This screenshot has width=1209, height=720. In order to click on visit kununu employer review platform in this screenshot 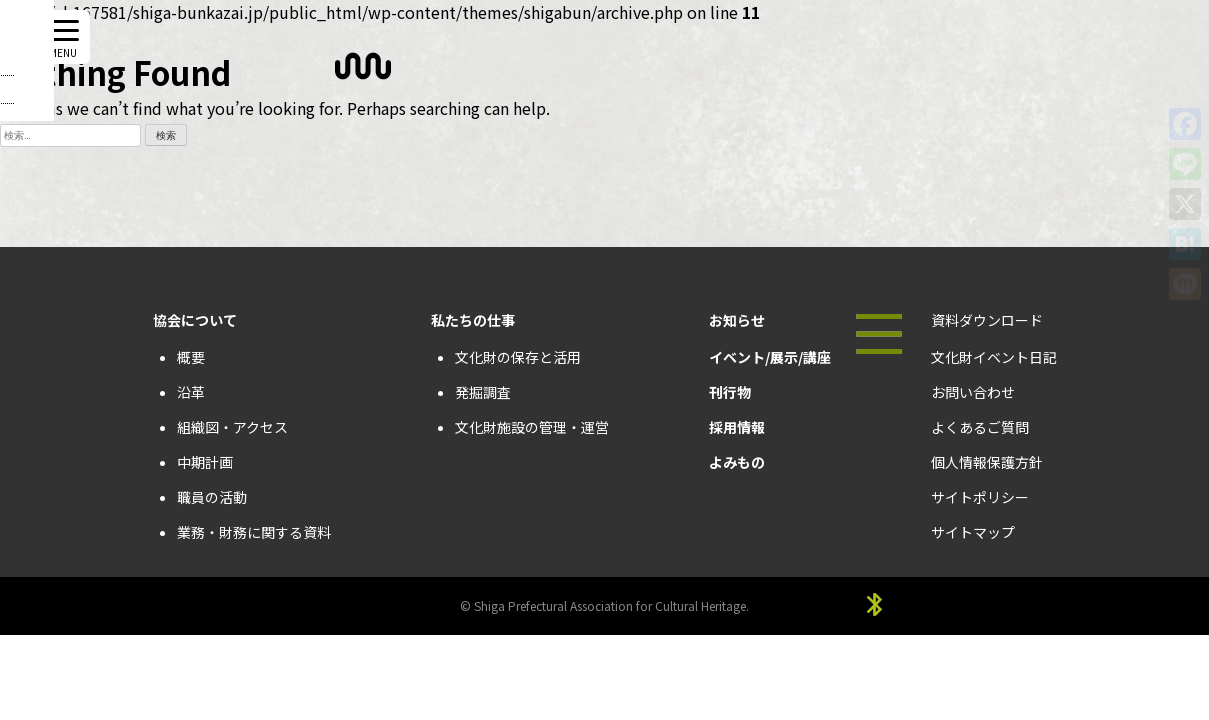, I will do `click(363, 66)`.